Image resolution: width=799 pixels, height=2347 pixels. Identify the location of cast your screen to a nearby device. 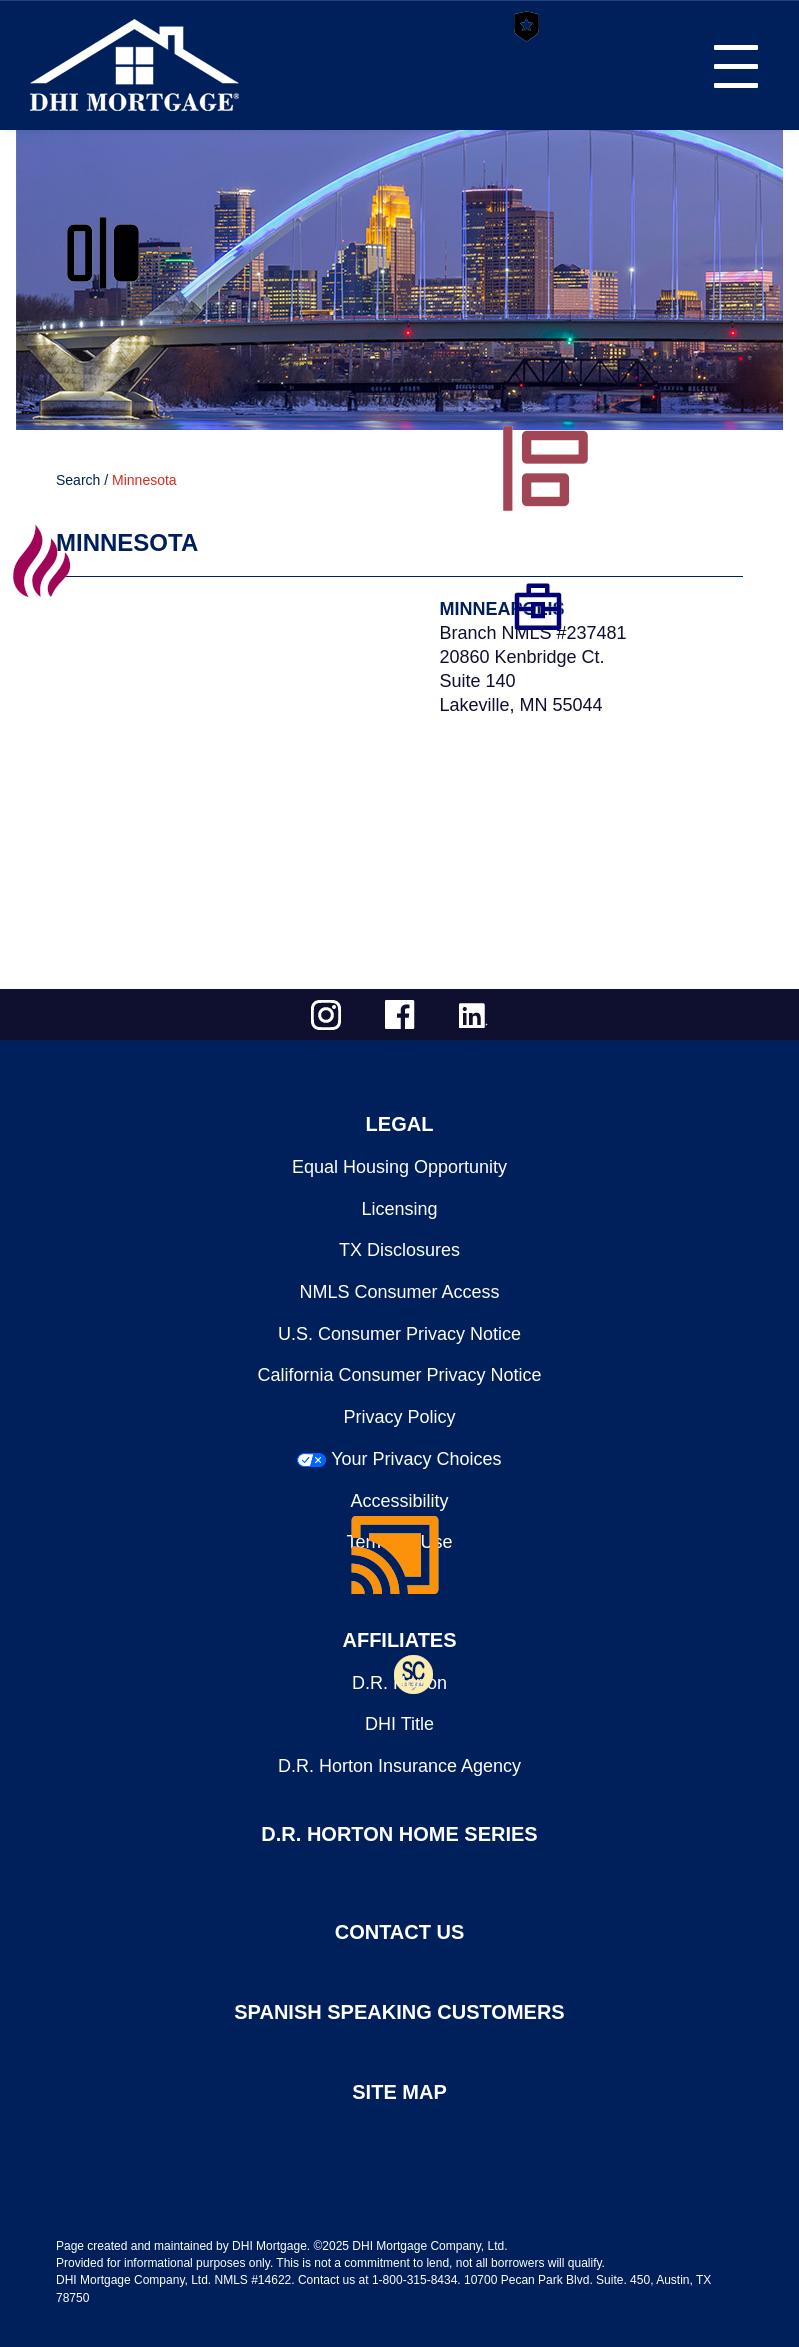
(395, 1555).